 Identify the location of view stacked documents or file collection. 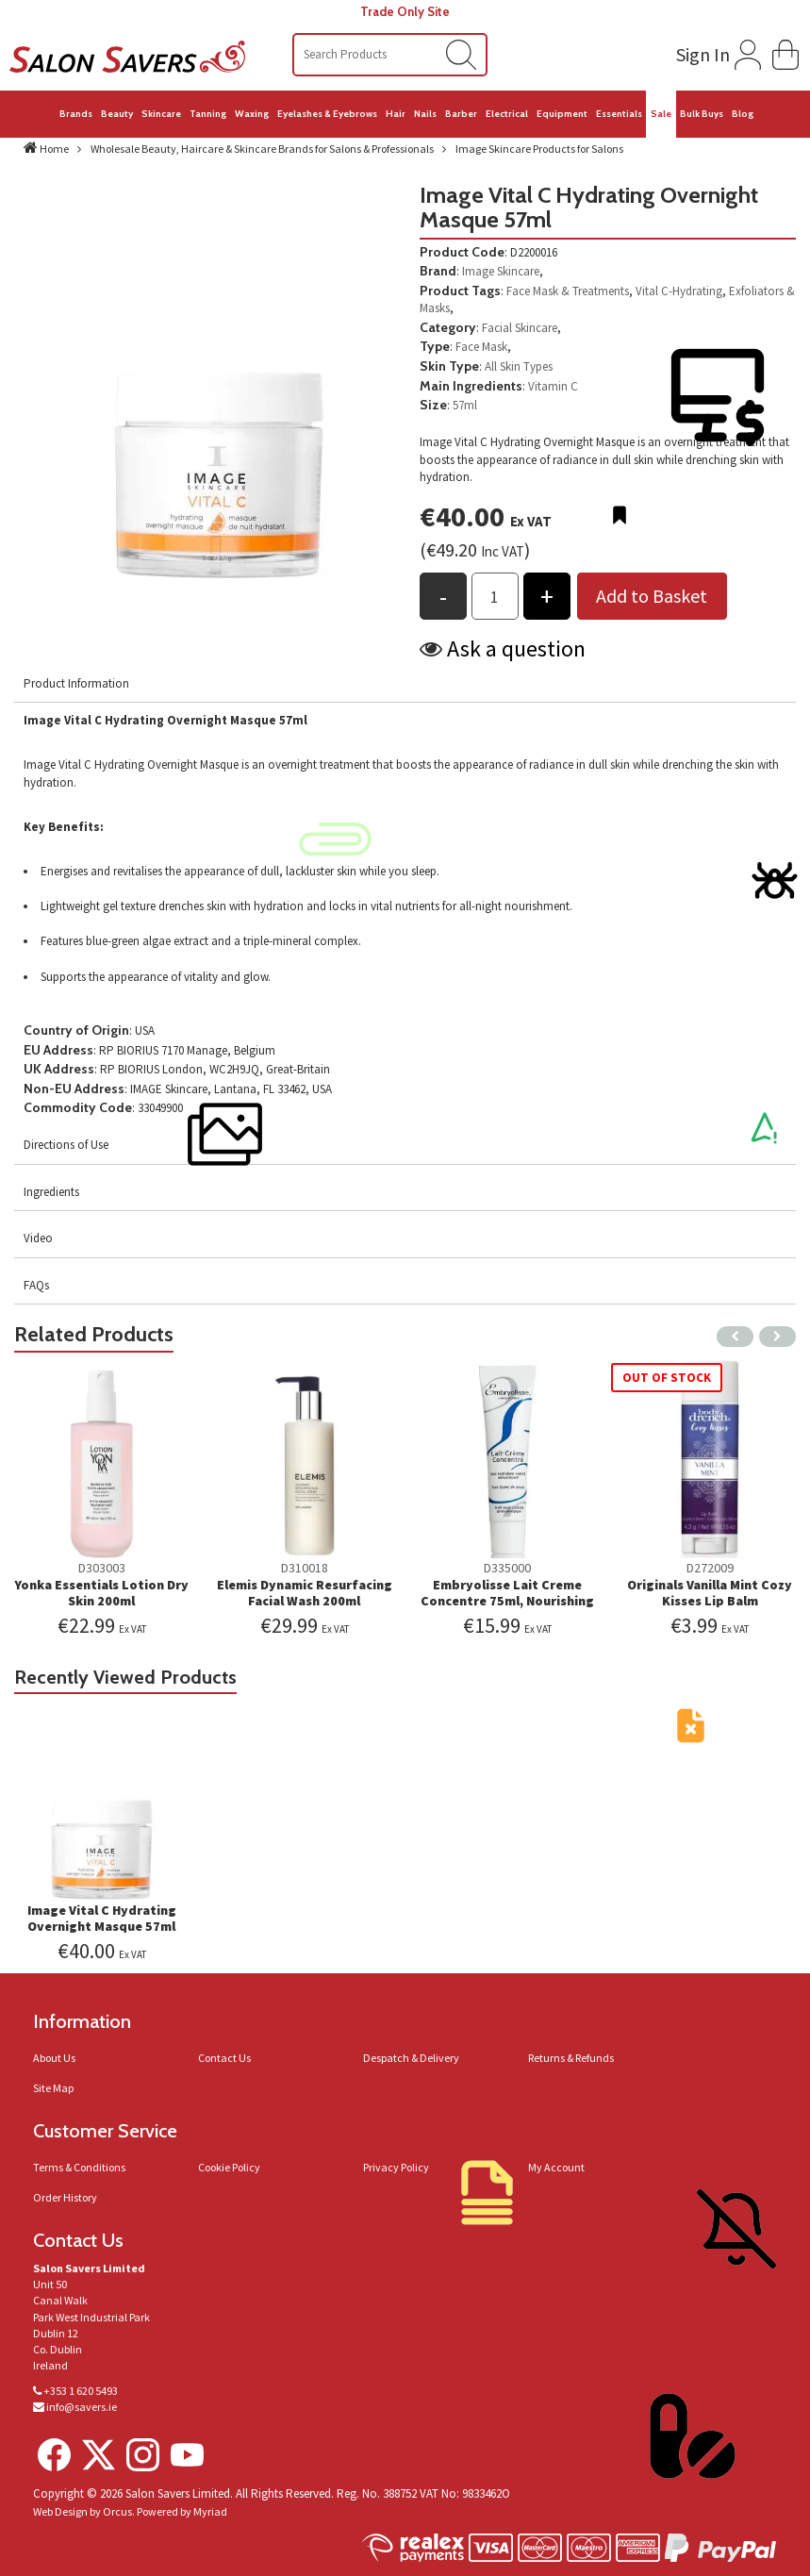
(487, 2192).